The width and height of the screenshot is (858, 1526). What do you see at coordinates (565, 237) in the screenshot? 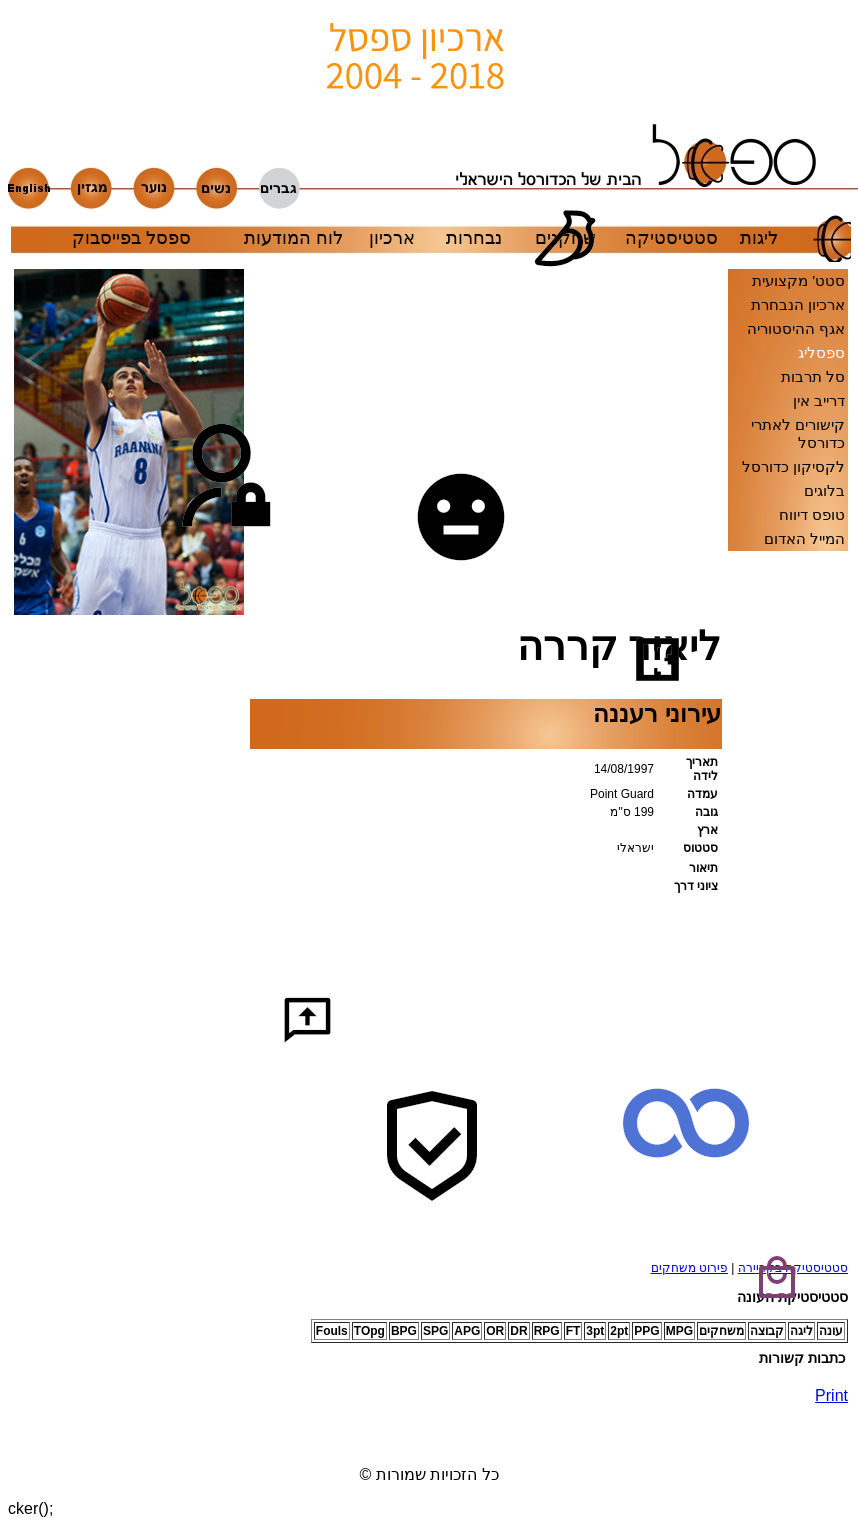
I see `open yuque documentation platform` at bounding box center [565, 237].